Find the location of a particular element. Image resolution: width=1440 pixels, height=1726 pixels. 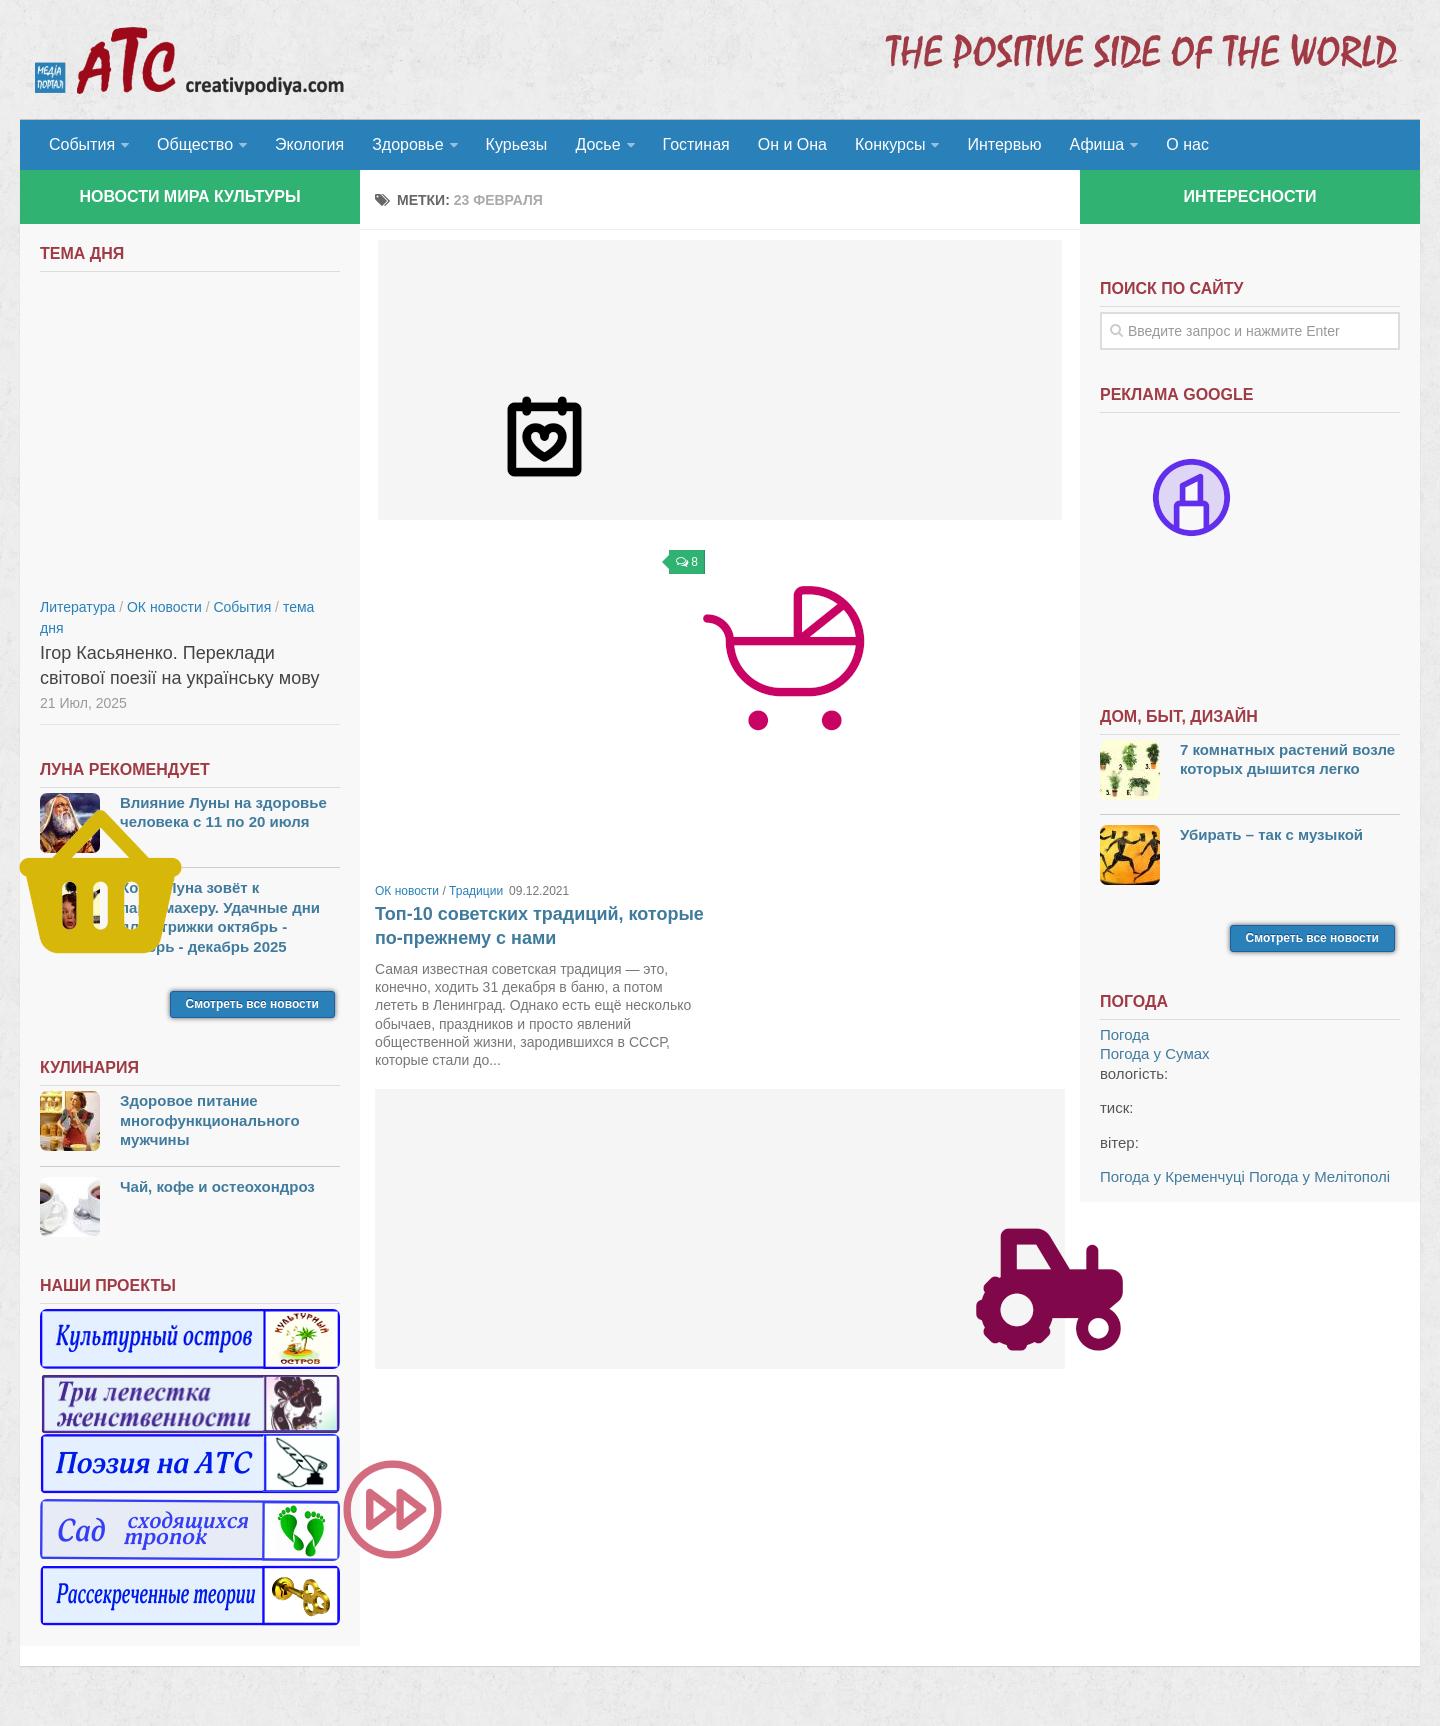

activate highlighter tool for text markup is located at coordinates (1191, 497).